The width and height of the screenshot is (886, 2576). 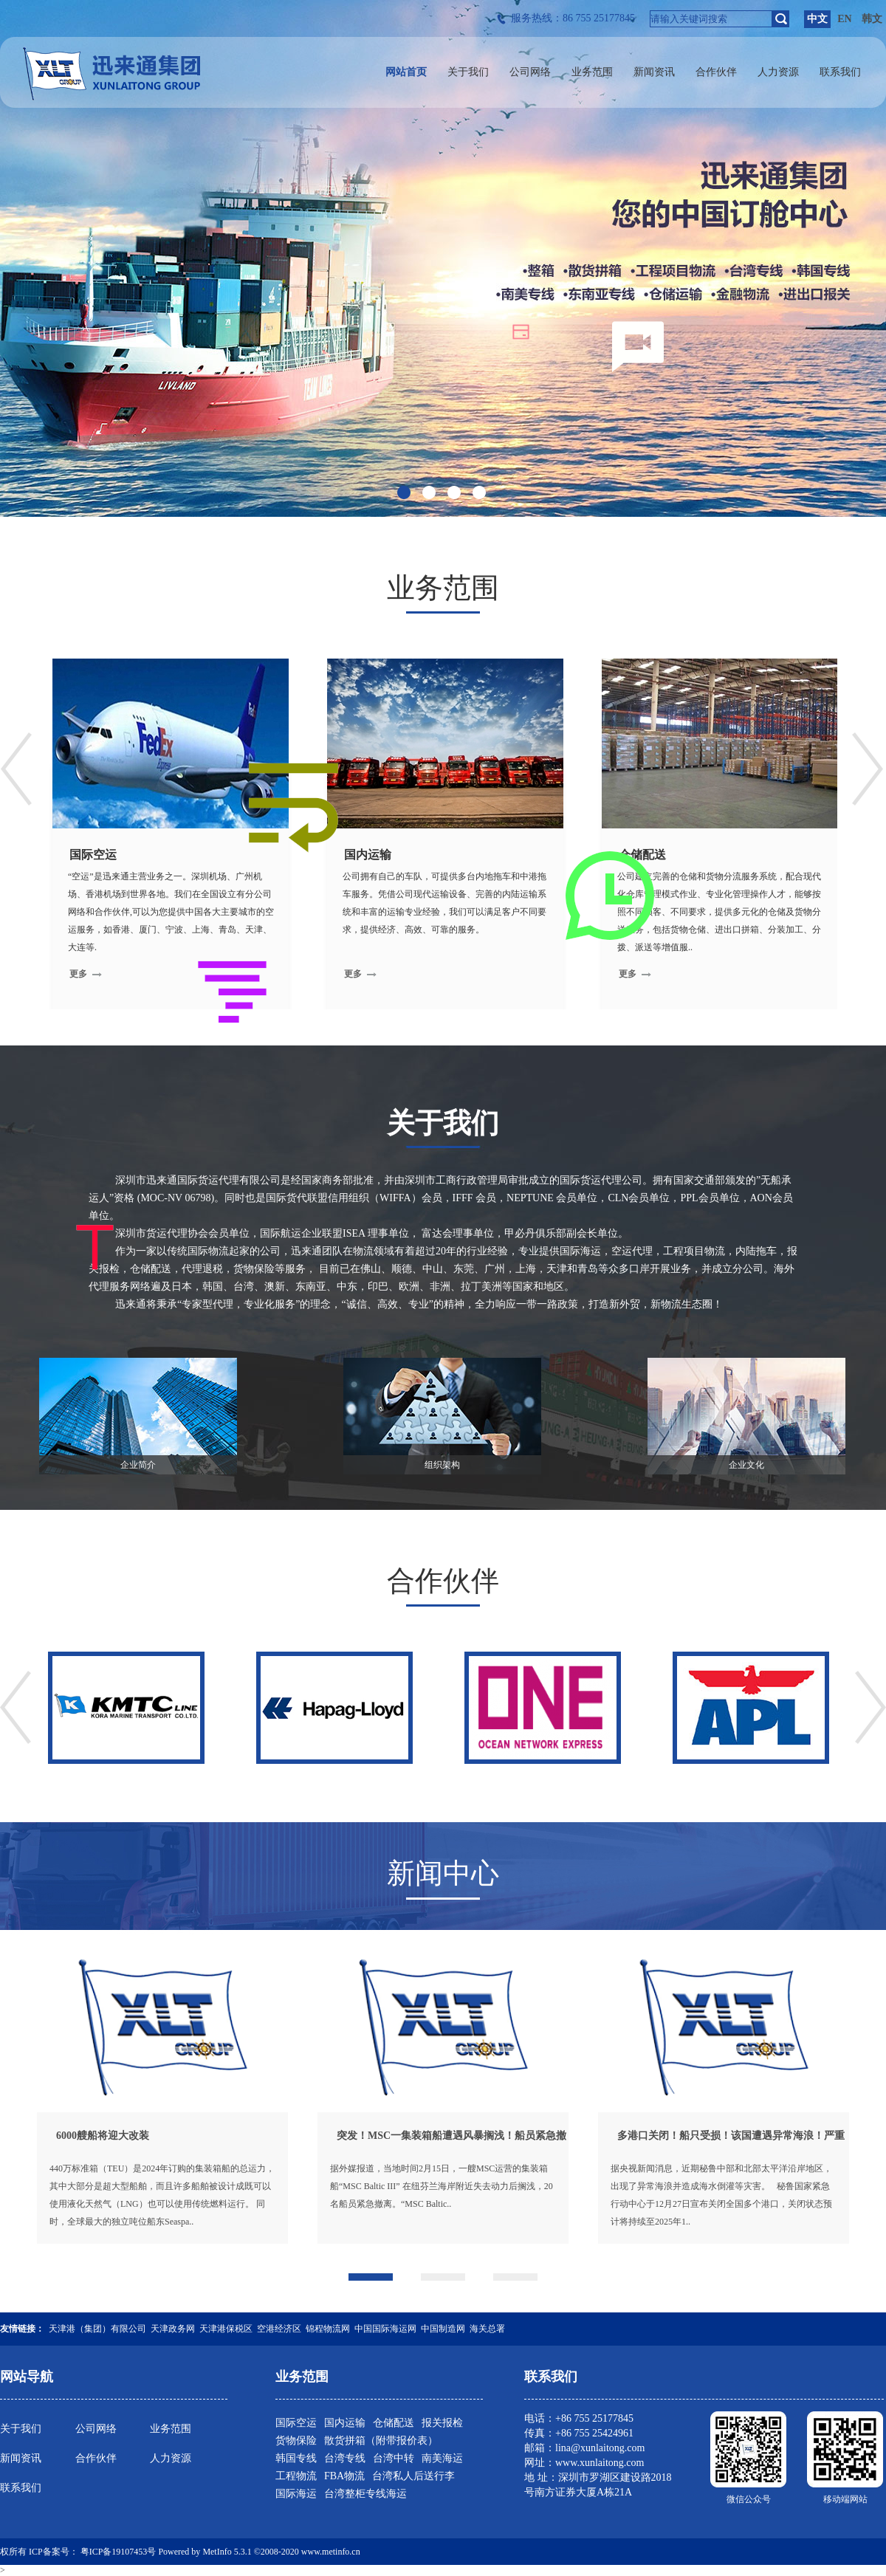 What do you see at coordinates (638, 345) in the screenshot?
I see `start a video chat` at bounding box center [638, 345].